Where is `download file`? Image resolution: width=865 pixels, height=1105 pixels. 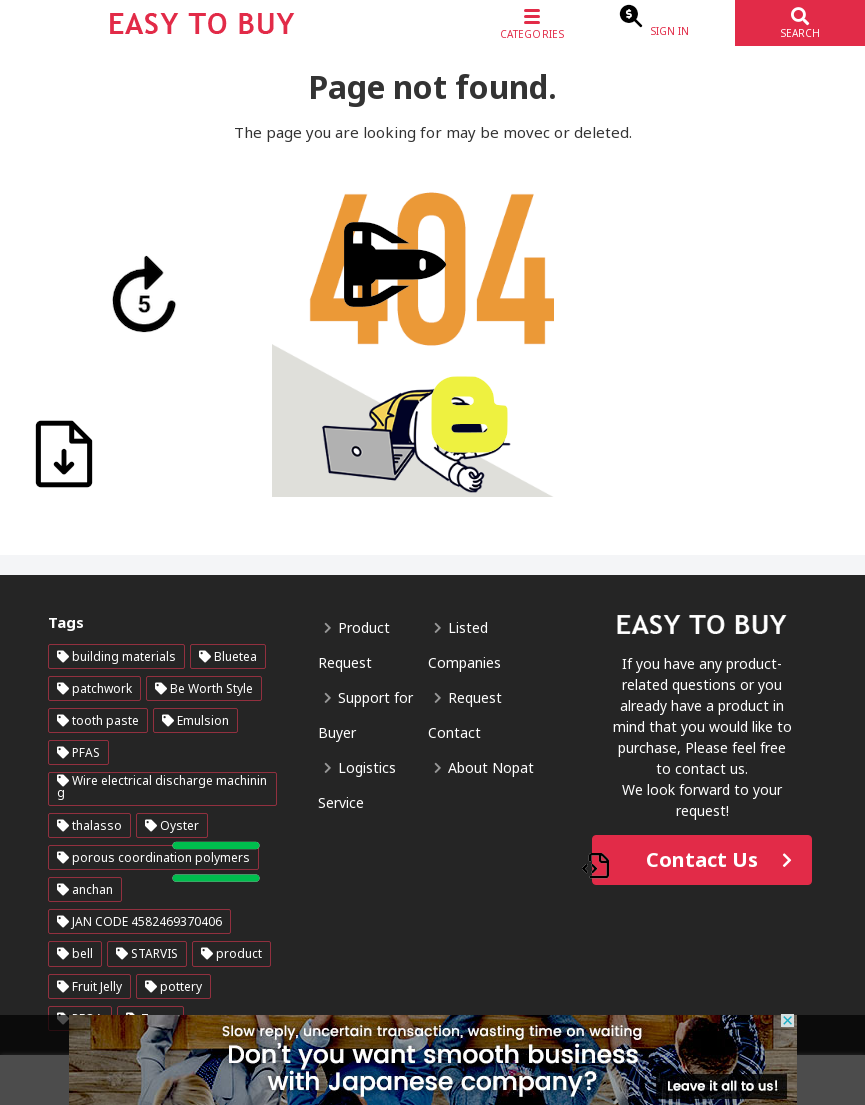 download file is located at coordinates (64, 454).